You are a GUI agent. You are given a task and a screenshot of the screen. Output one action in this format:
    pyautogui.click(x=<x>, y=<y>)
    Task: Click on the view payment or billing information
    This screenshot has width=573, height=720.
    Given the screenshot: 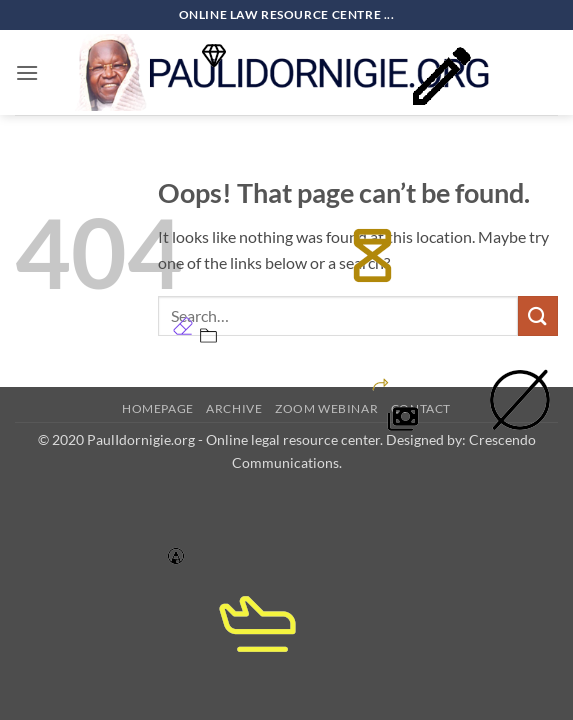 What is the action you would take?
    pyautogui.click(x=403, y=419)
    